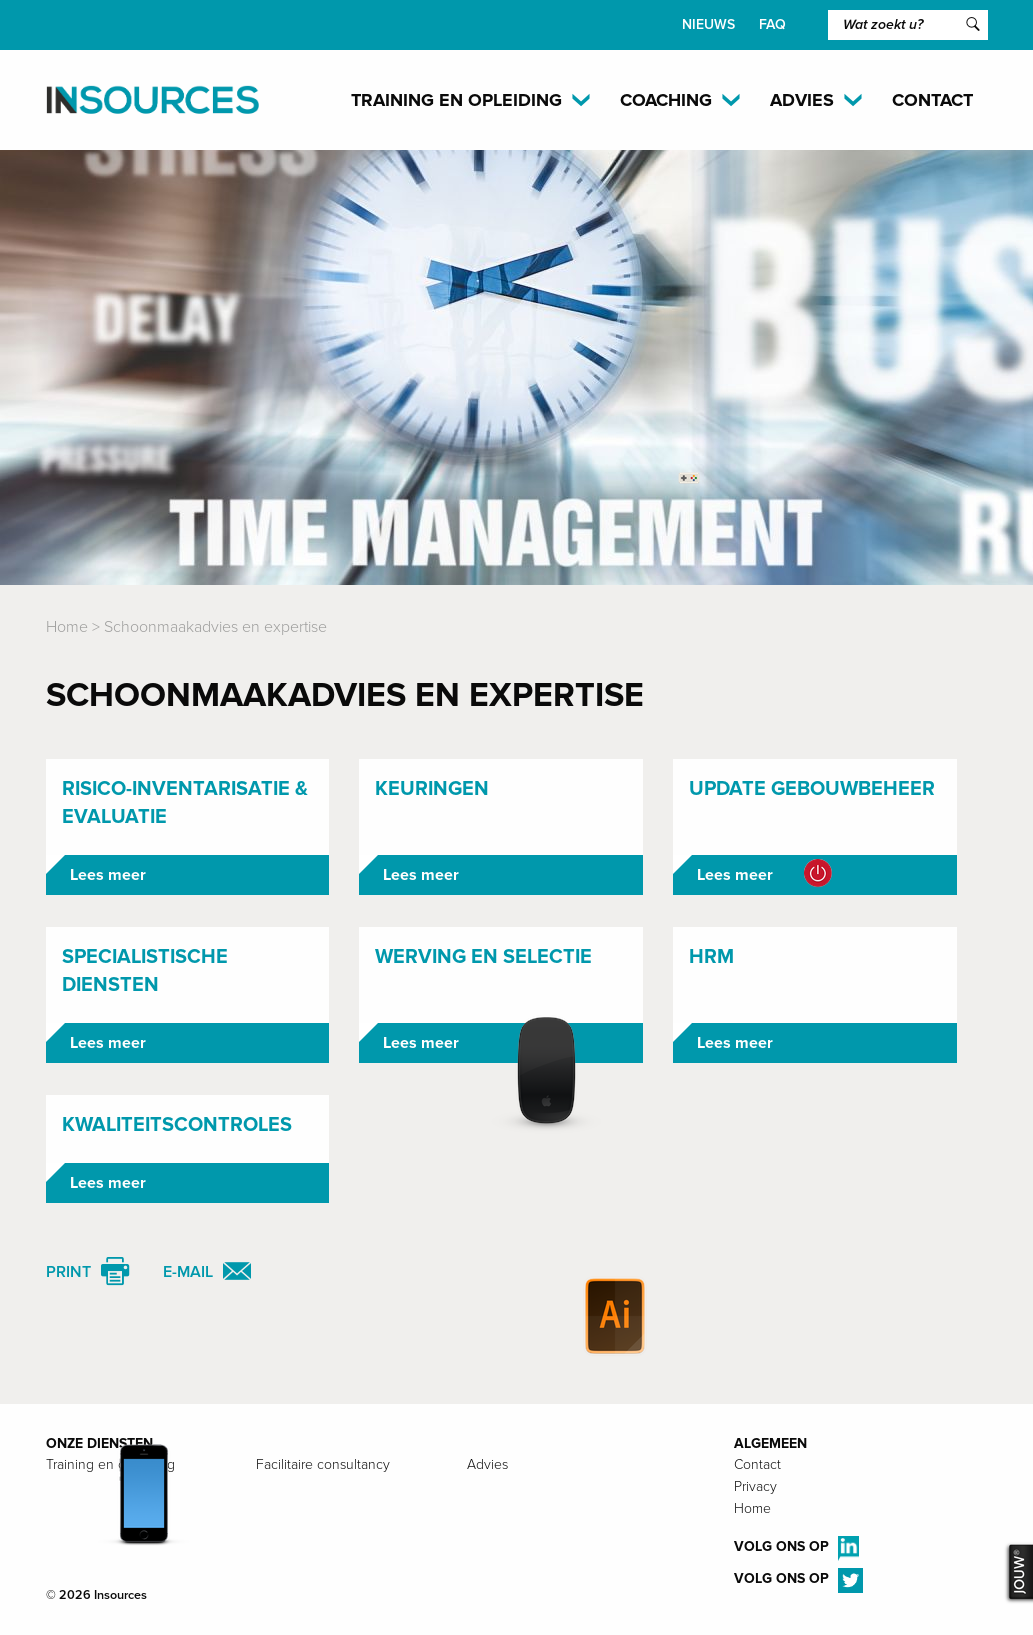 This screenshot has height=1635, width=1033. I want to click on an Adobe Illustrator file, so click(615, 1316).